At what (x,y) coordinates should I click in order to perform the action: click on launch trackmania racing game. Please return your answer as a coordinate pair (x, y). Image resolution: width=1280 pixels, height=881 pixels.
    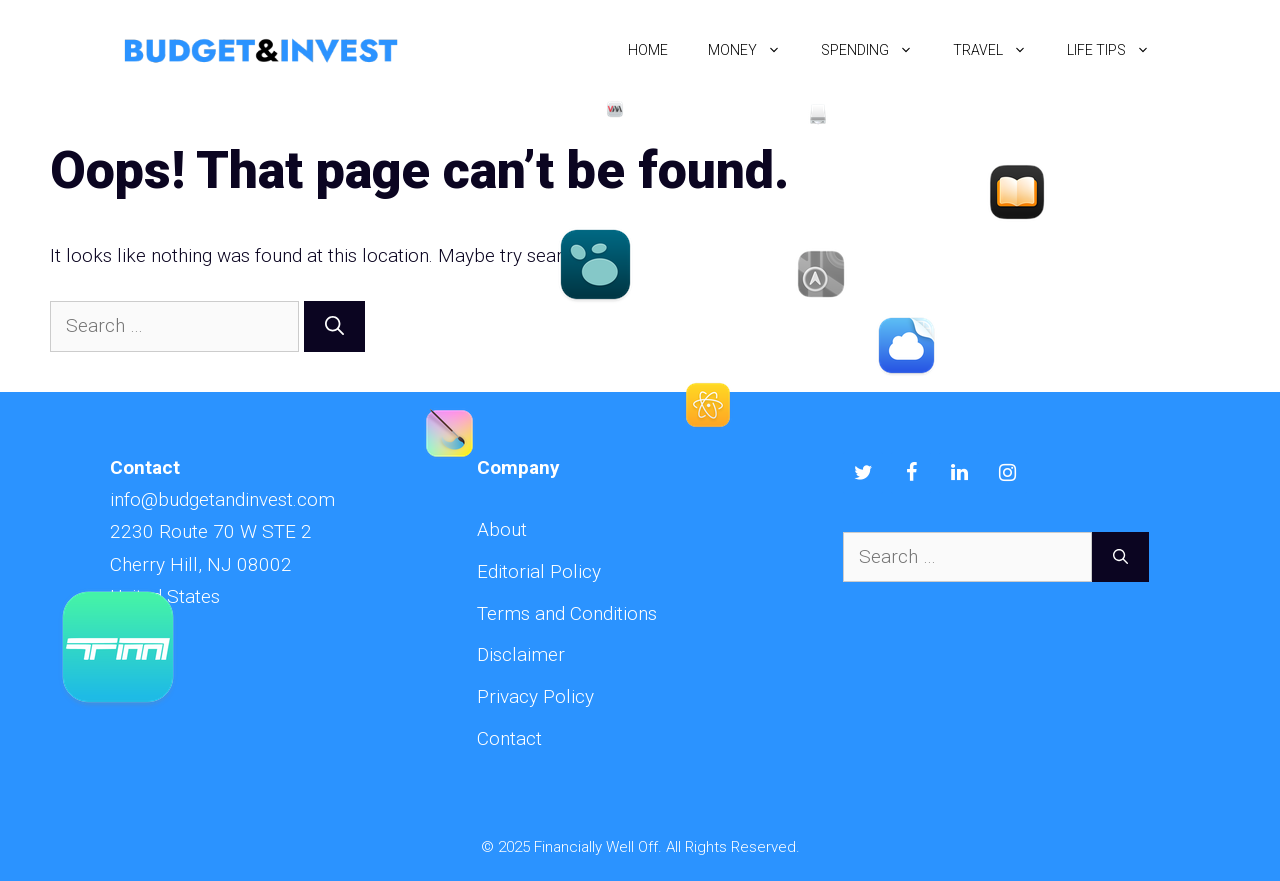
    Looking at the image, I should click on (118, 647).